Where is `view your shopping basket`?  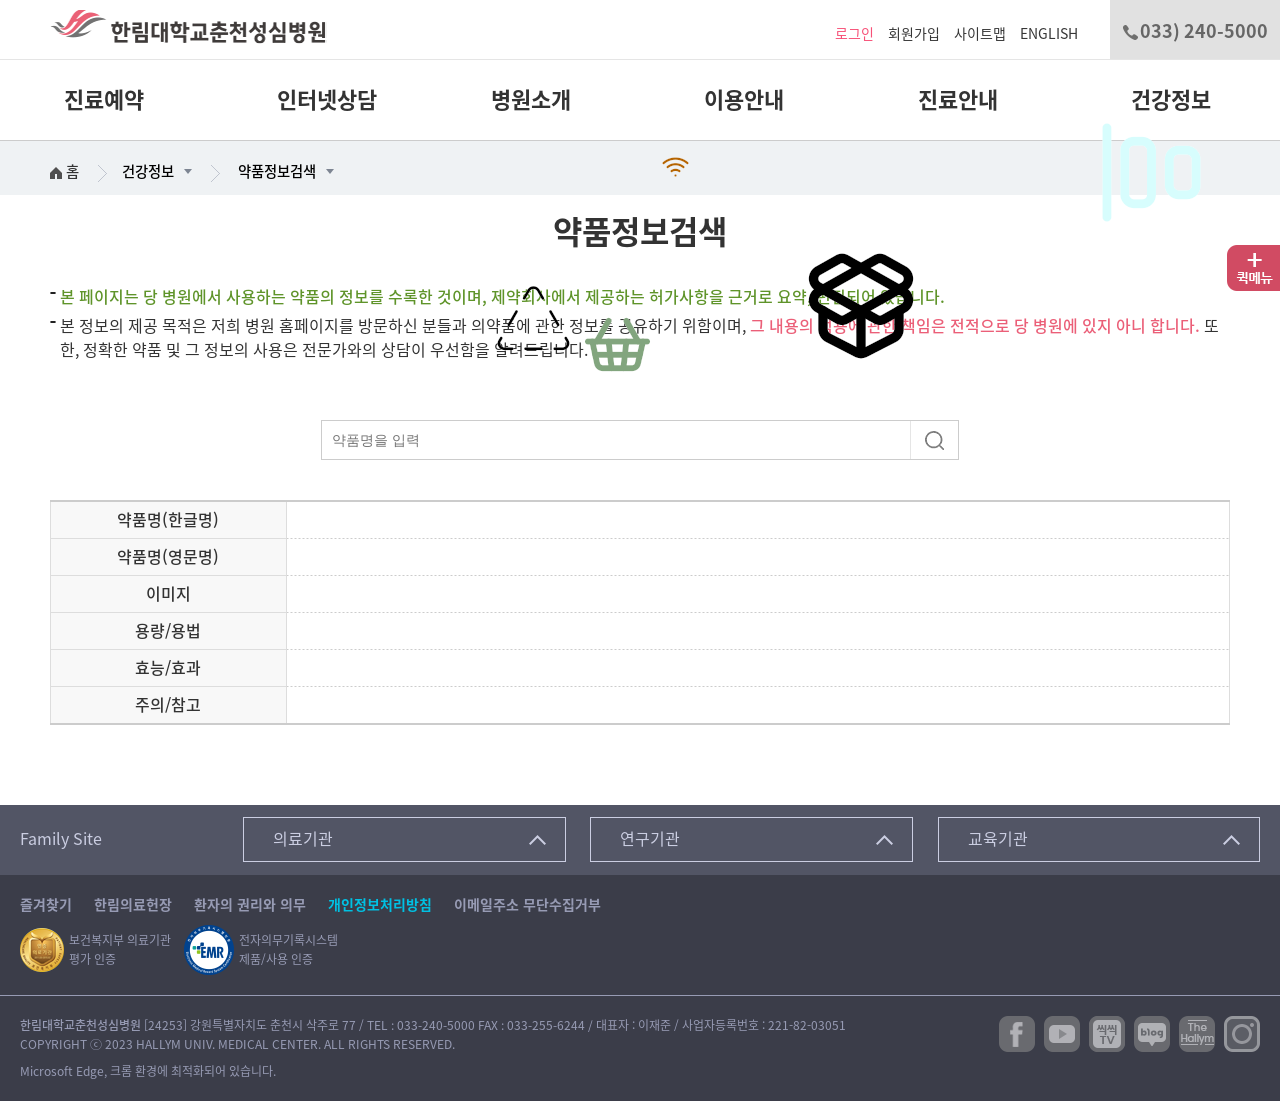 view your shopping basket is located at coordinates (617, 344).